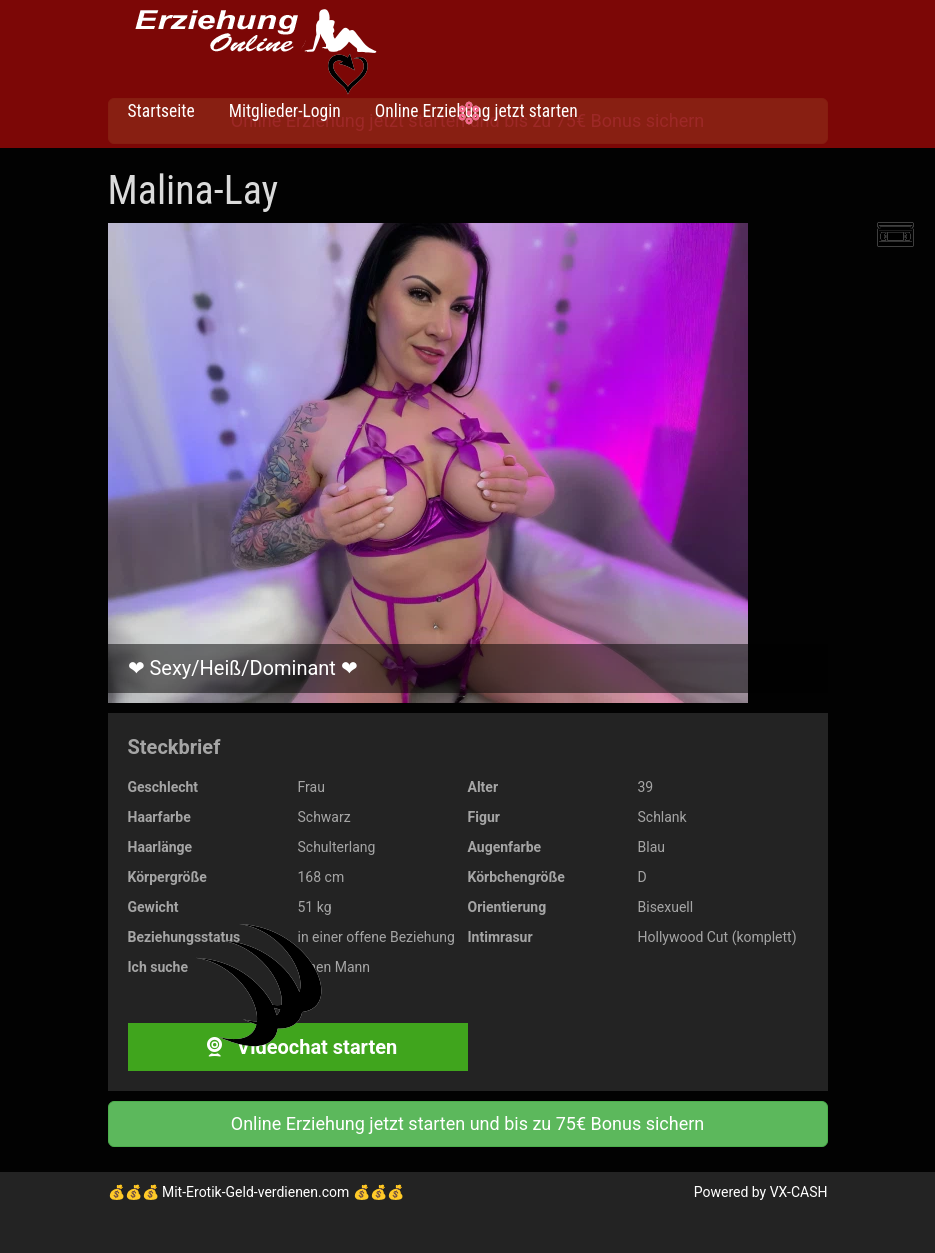  Describe the element at coordinates (895, 235) in the screenshot. I see `access retro or archived video content` at that location.